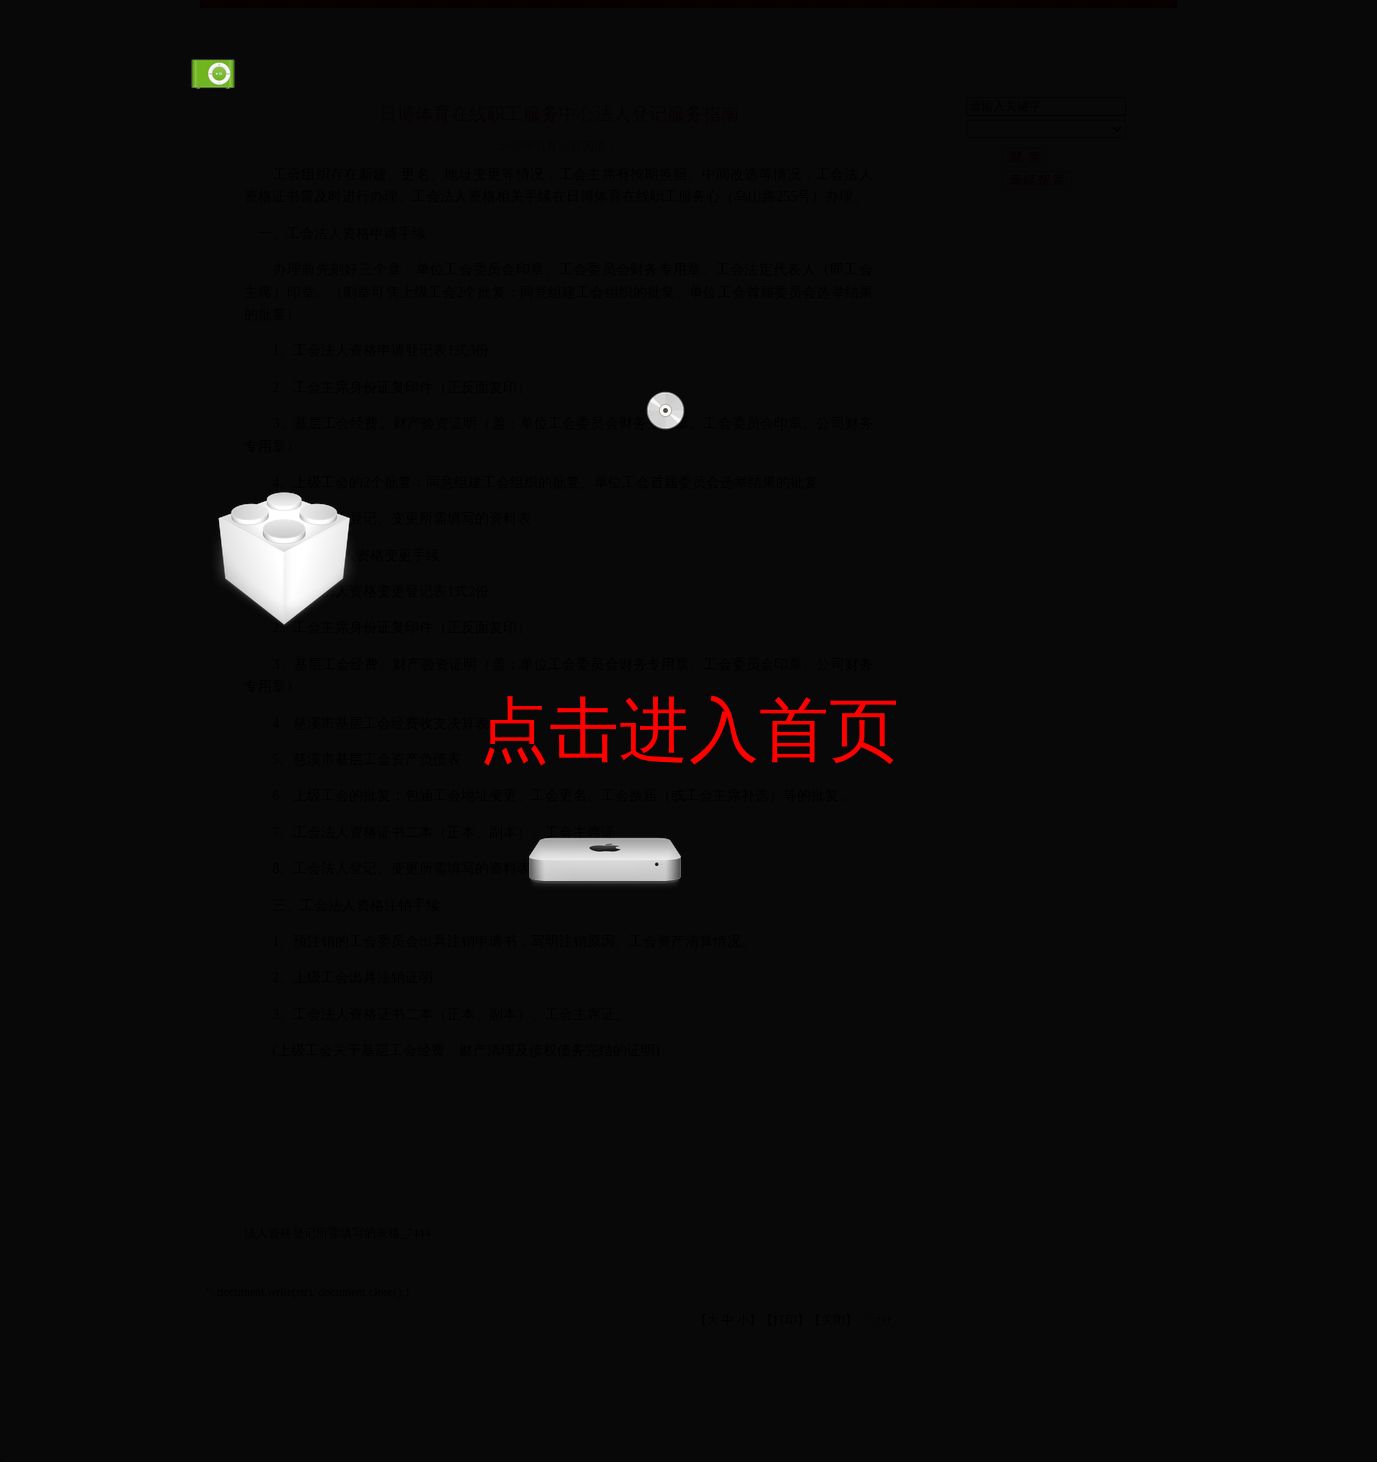 The height and width of the screenshot is (1462, 1377). I want to click on indicates a rewritable DVD disc, so click(665, 410).